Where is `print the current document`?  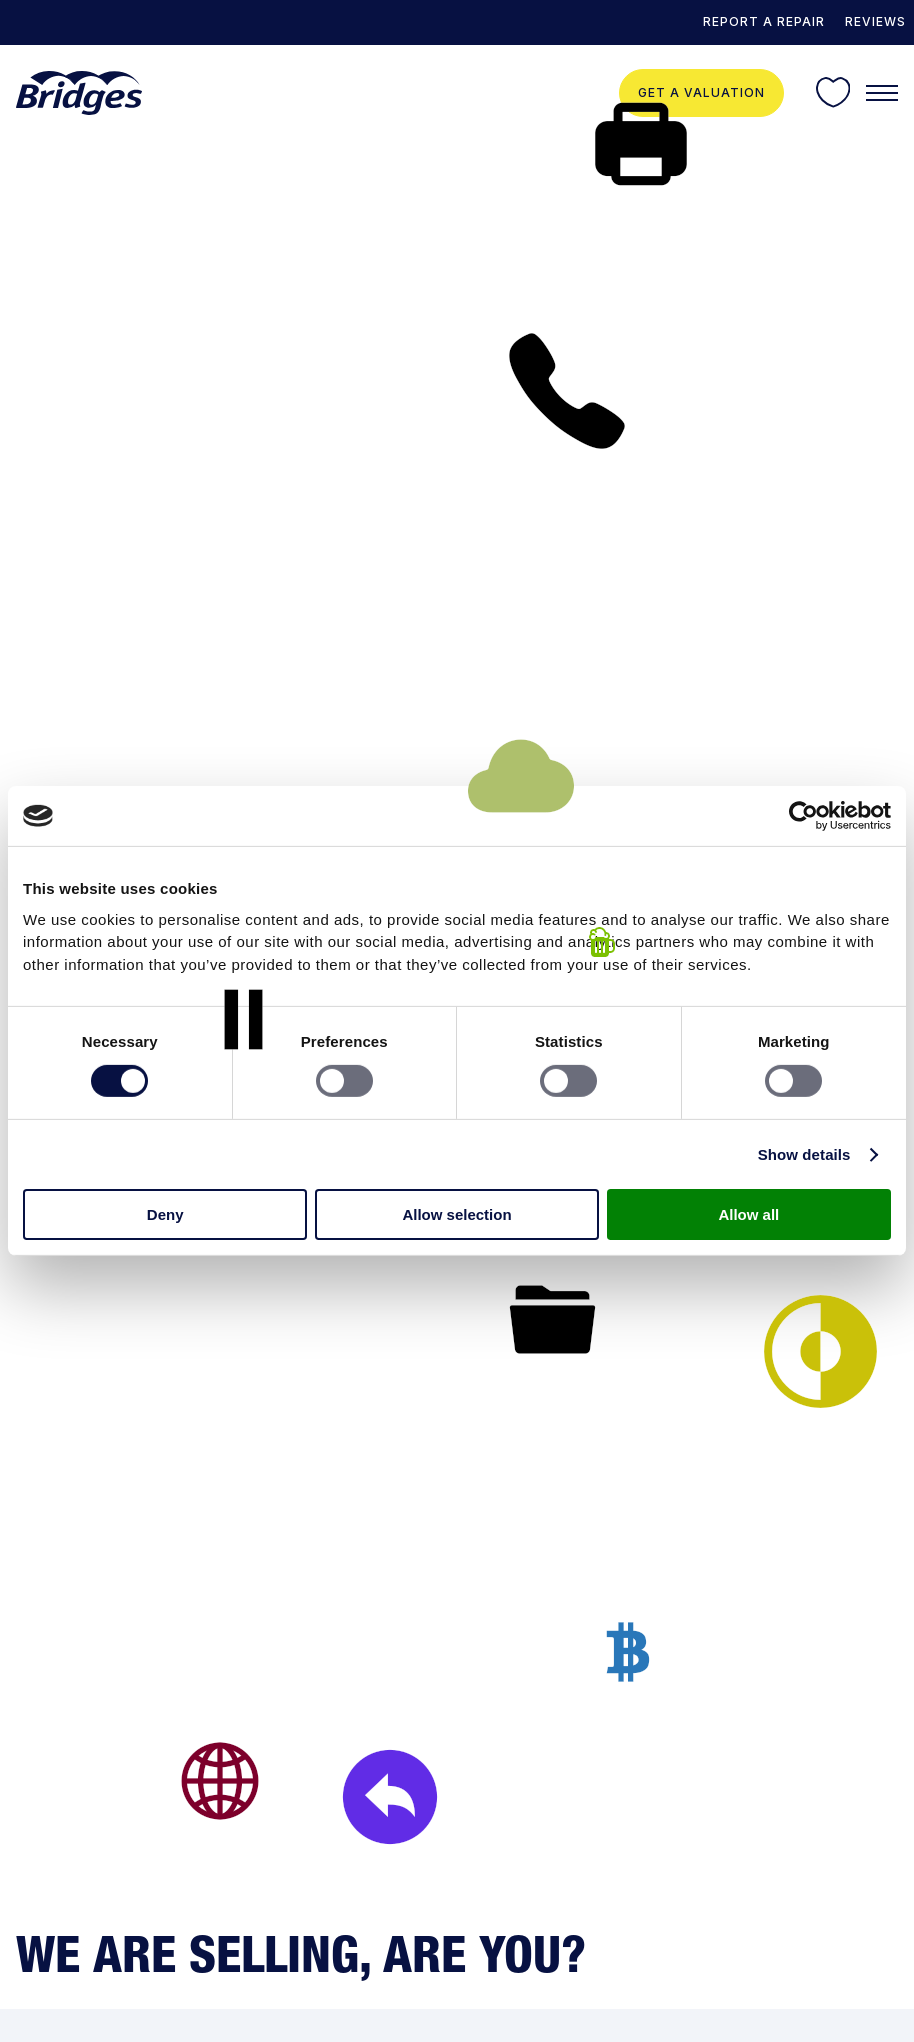 print the current document is located at coordinates (641, 144).